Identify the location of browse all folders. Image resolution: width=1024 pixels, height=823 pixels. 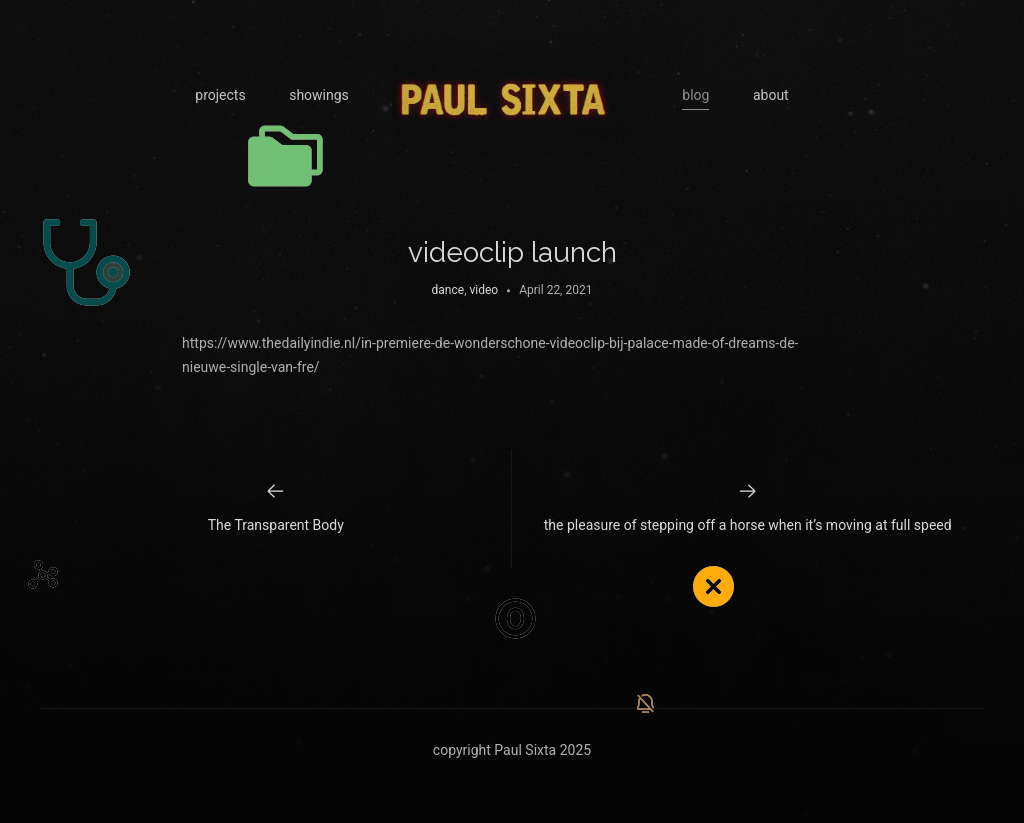
(284, 156).